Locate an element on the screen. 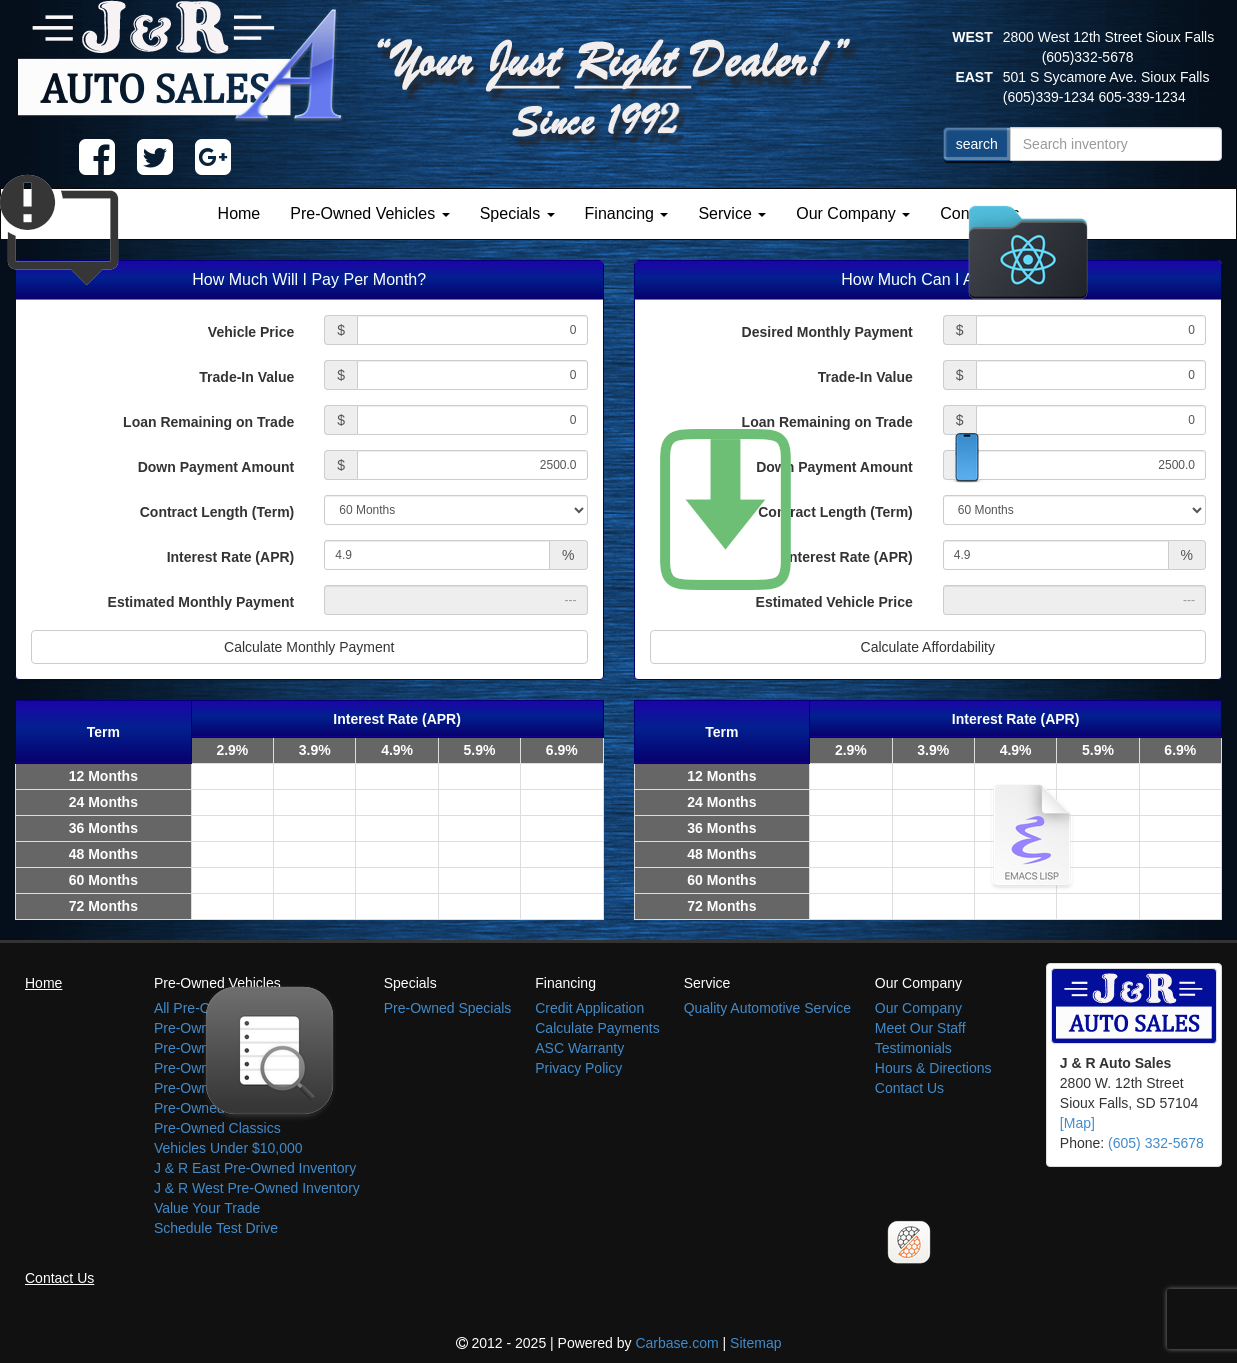 This screenshot has width=1237, height=1363. open react project folder is located at coordinates (1027, 255).